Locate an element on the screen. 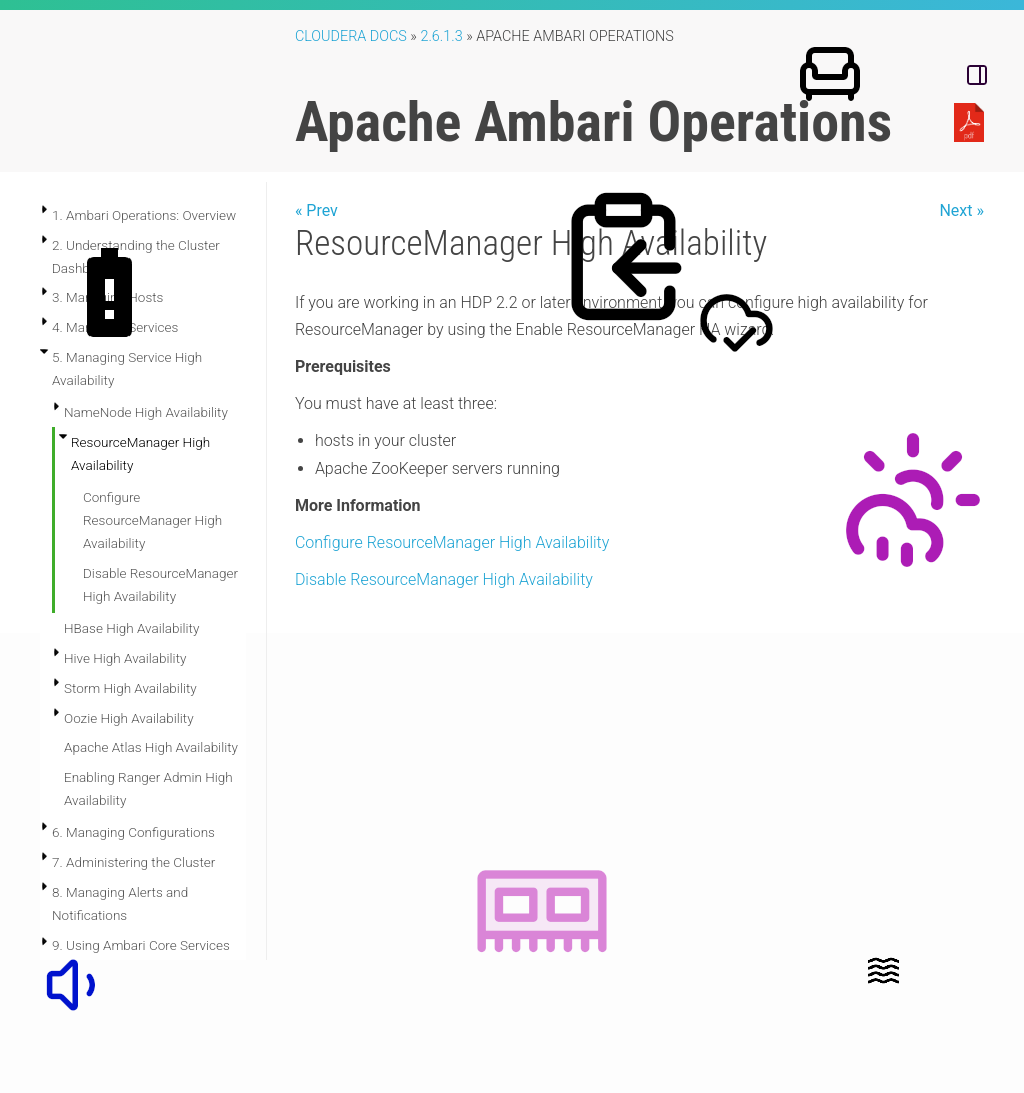 This screenshot has width=1024, height=1093. view system memory or RAM usage is located at coordinates (542, 909).